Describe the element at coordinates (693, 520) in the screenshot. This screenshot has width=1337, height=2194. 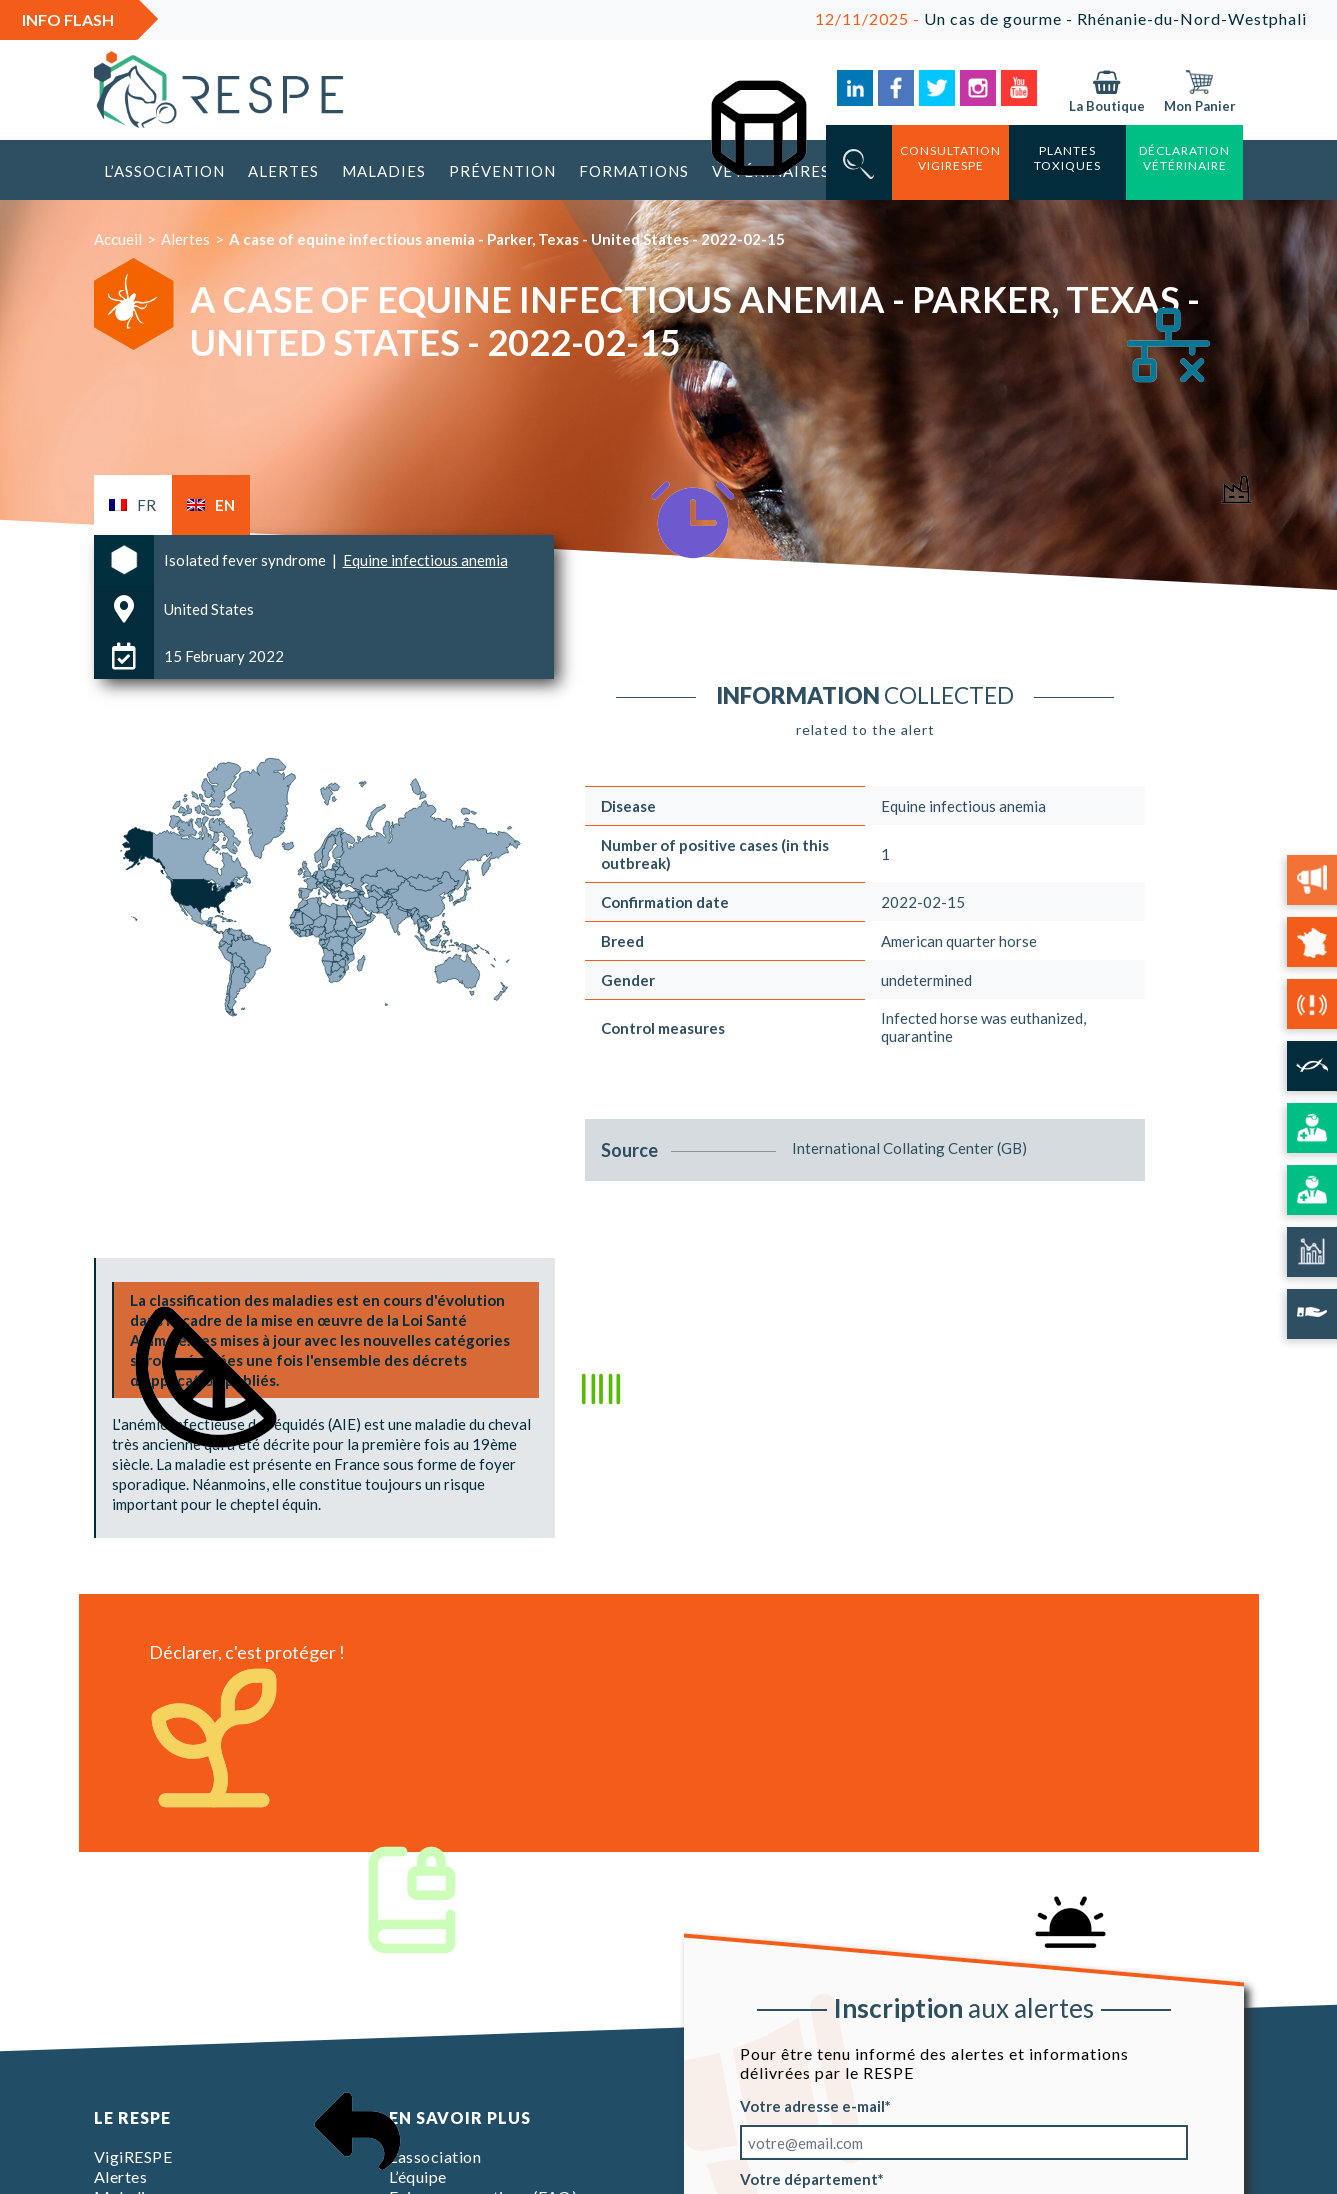
I see `set or view alarms` at that location.